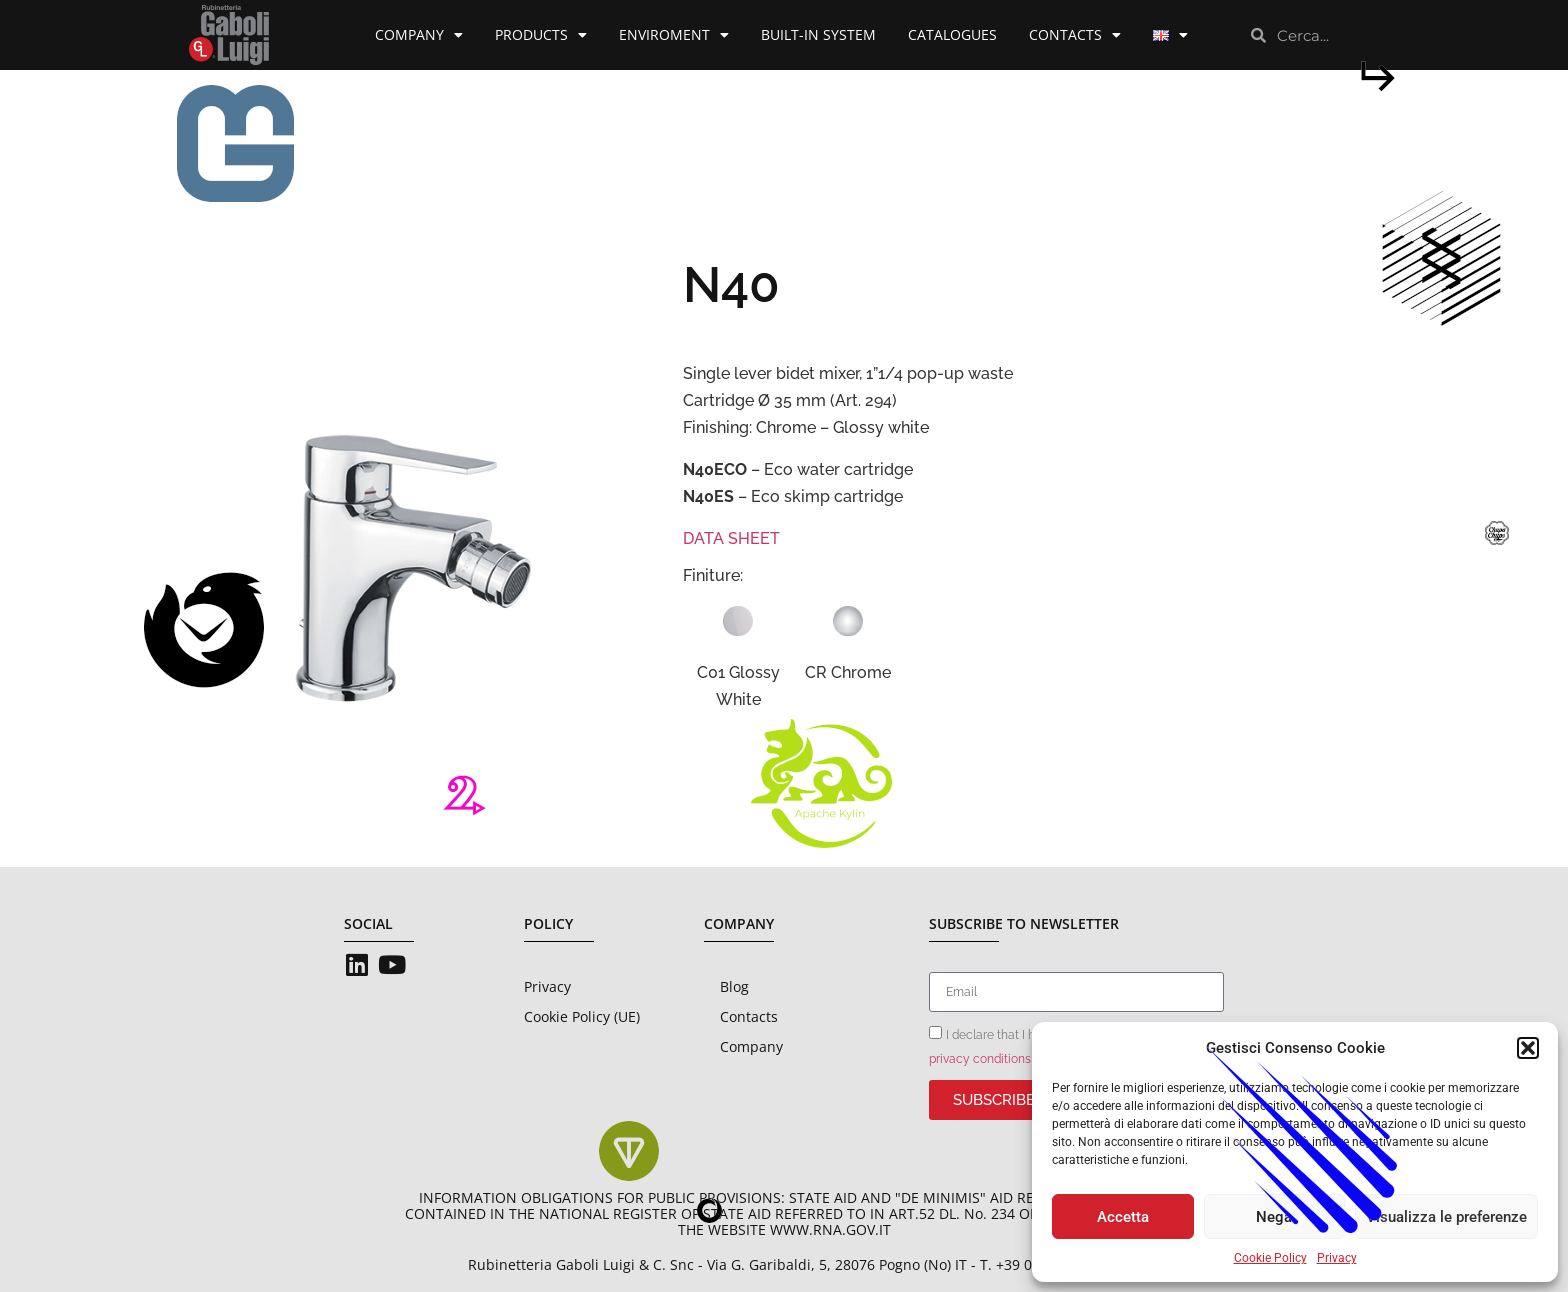  What do you see at coordinates (1301, 1139) in the screenshot?
I see `meteor framework logo` at bounding box center [1301, 1139].